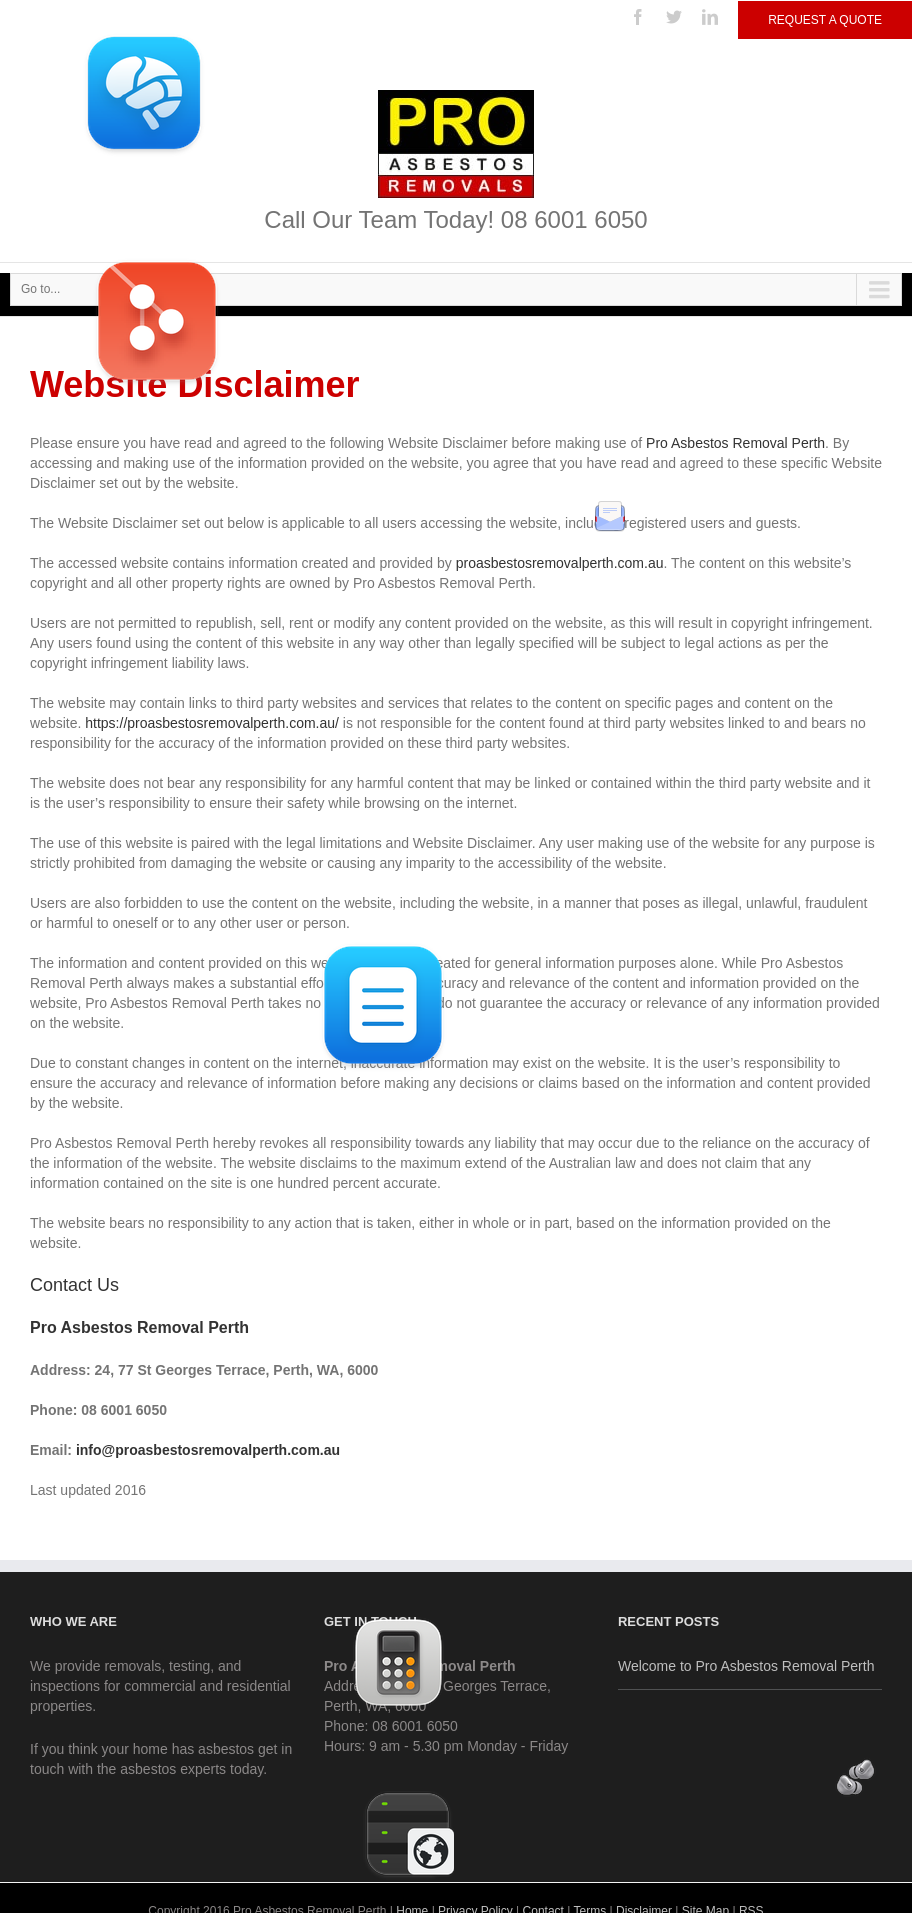 The image size is (912, 1913). What do you see at coordinates (408, 1835) in the screenshot?
I see `configure web server network settings` at bounding box center [408, 1835].